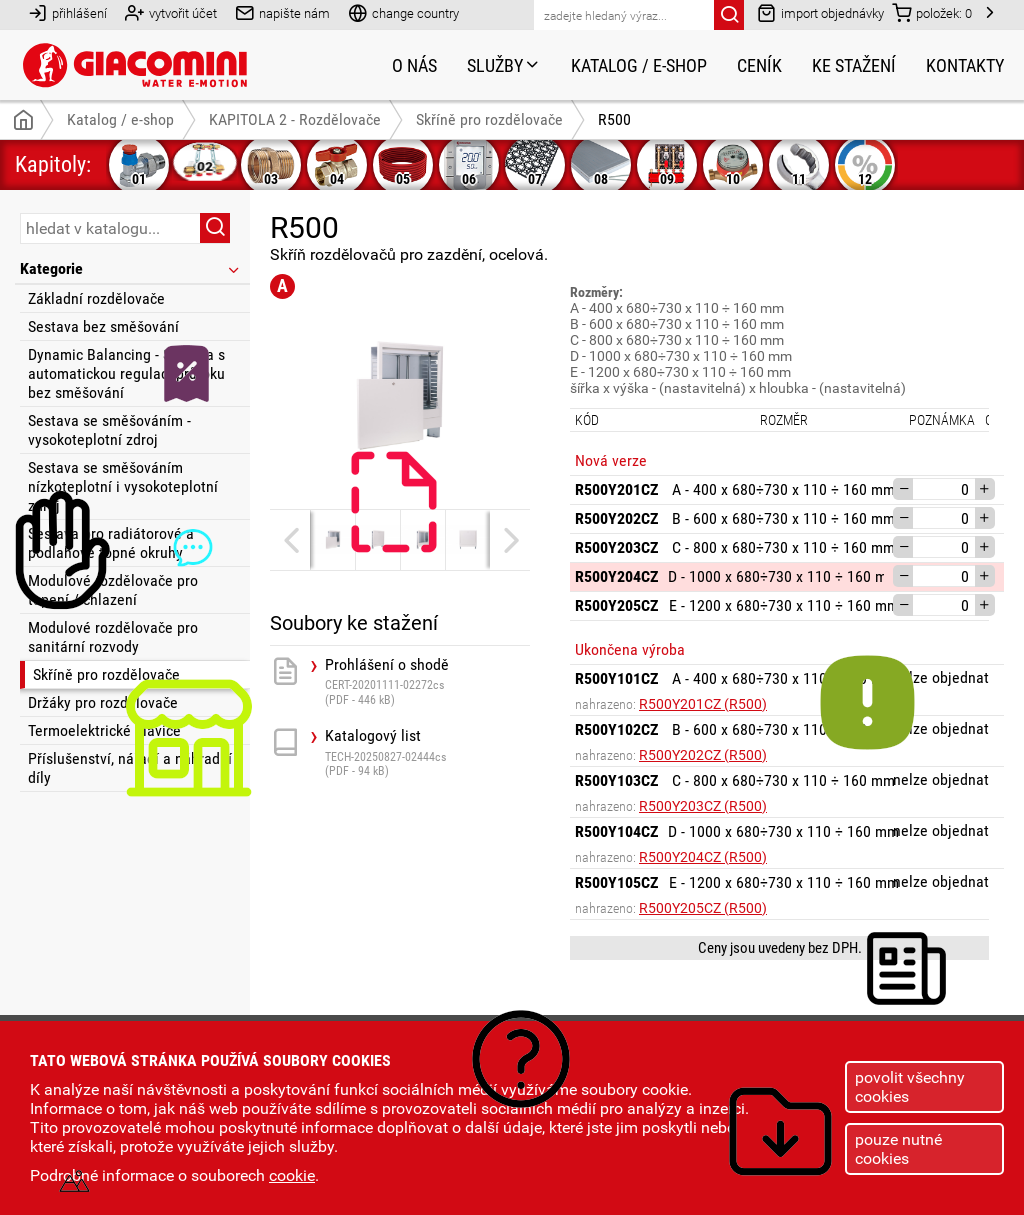  Describe the element at coordinates (193, 547) in the screenshot. I see `open chat or messaging` at that location.